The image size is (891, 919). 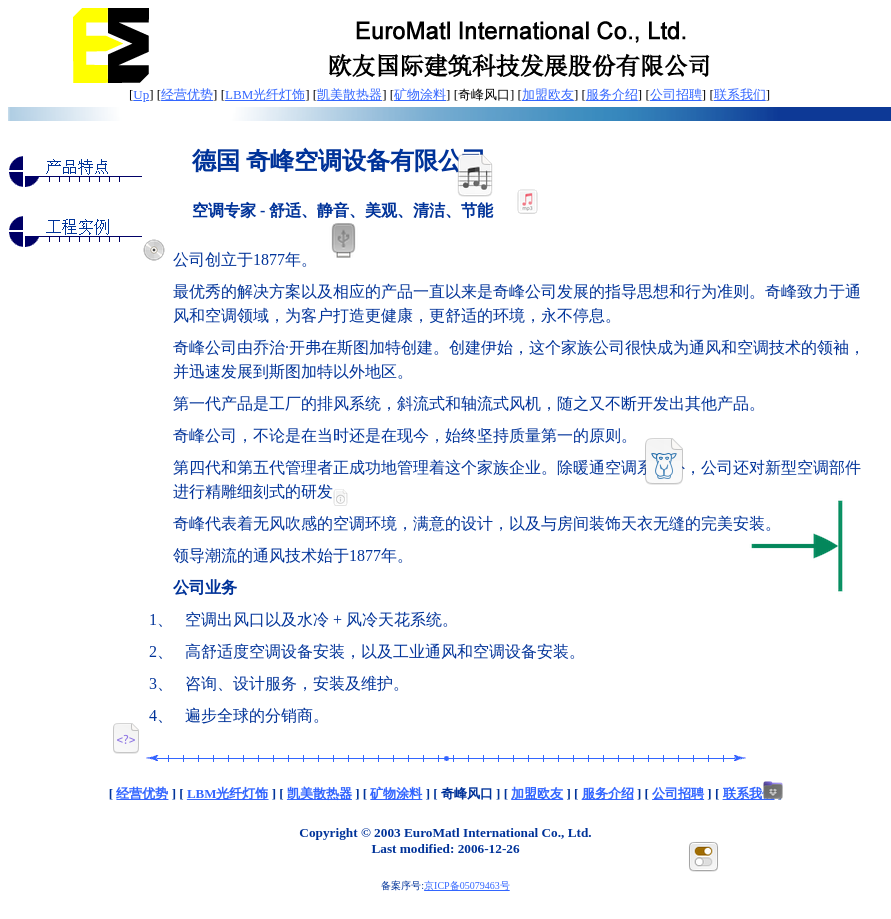 I want to click on access cd/dvd drive, so click(x=154, y=250).